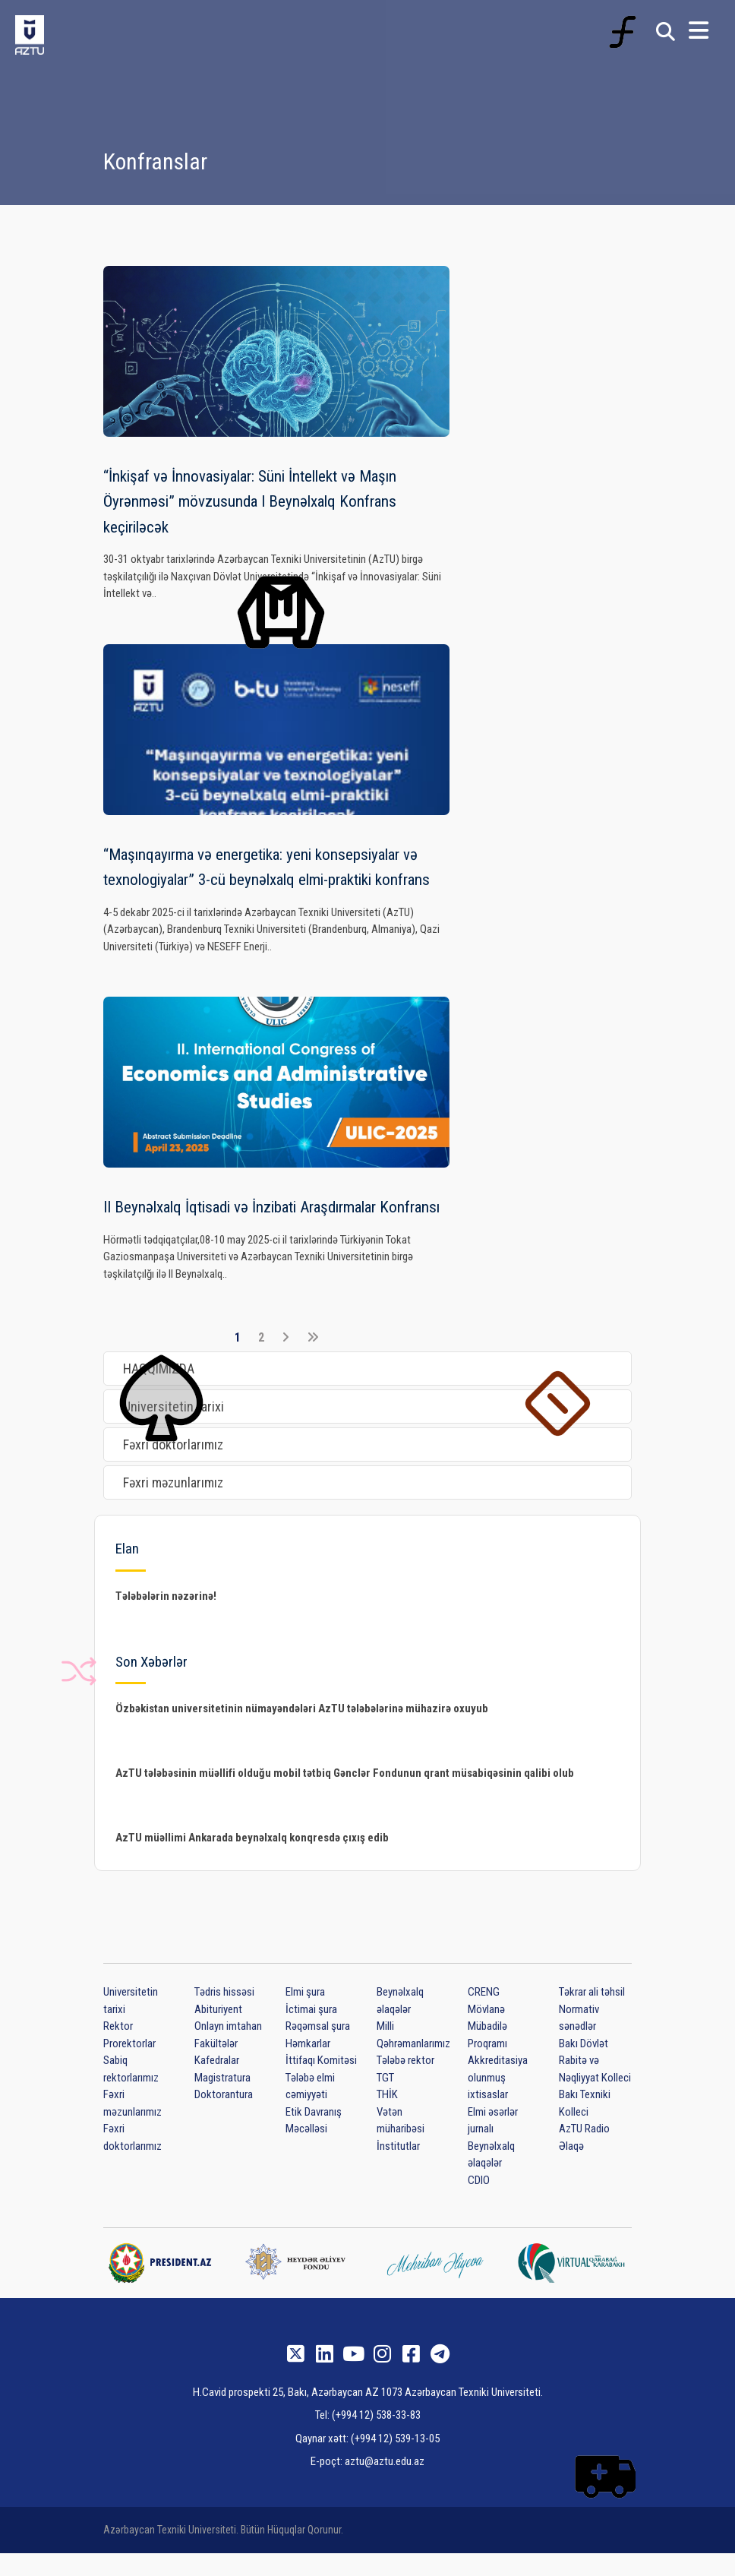 This screenshot has width=735, height=2576. I want to click on playing cards or card game feature, so click(161, 1399).